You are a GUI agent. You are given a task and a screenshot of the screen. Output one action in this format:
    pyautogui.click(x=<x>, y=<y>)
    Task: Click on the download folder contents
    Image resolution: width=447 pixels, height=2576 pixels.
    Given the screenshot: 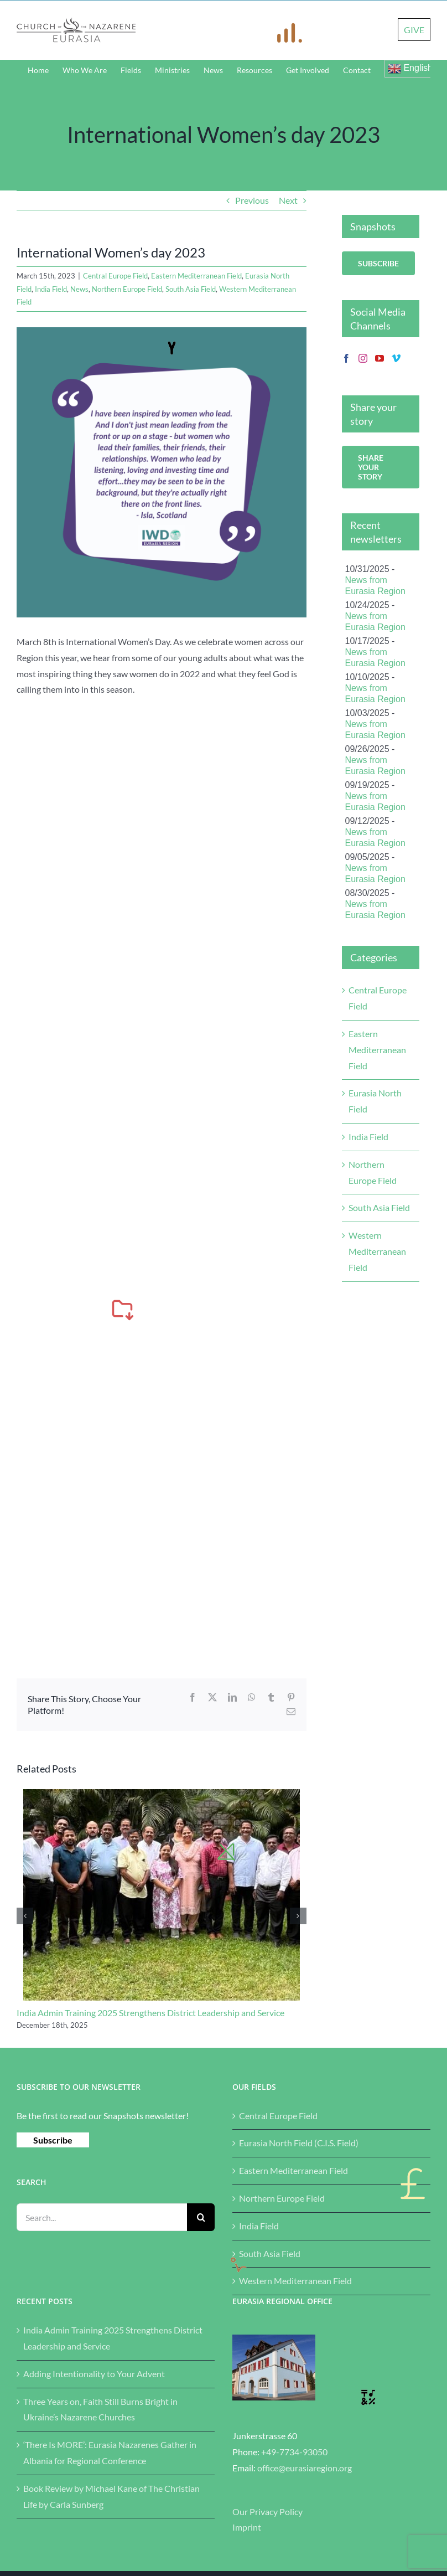 What is the action you would take?
    pyautogui.click(x=122, y=1309)
    